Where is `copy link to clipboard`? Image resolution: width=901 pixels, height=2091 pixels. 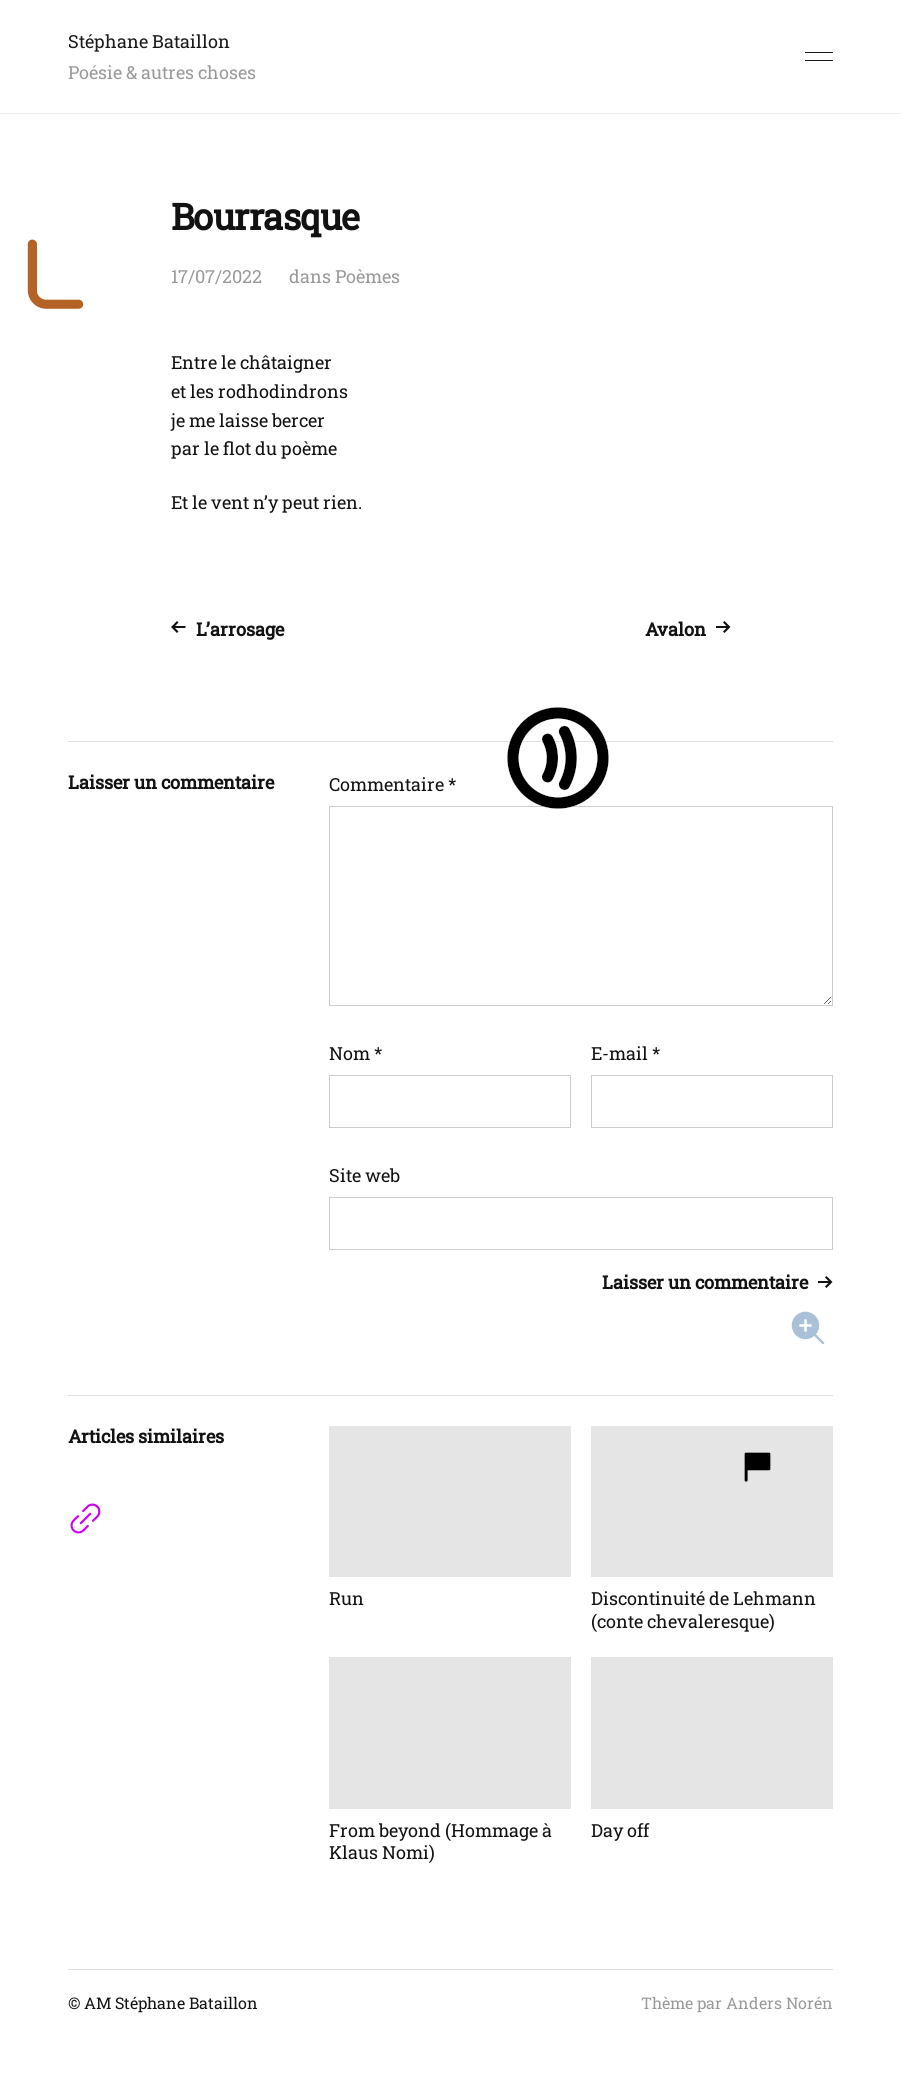 copy link to clipboard is located at coordinates (85, 1518).